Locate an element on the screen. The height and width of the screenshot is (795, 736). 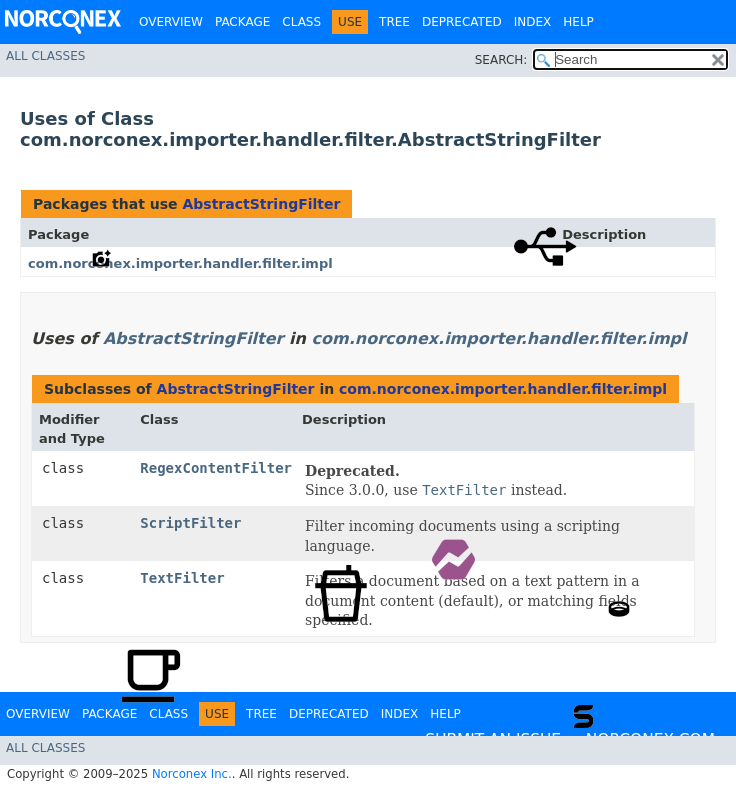
open Baremetrics dashboard is located at coordinates (453, 559).